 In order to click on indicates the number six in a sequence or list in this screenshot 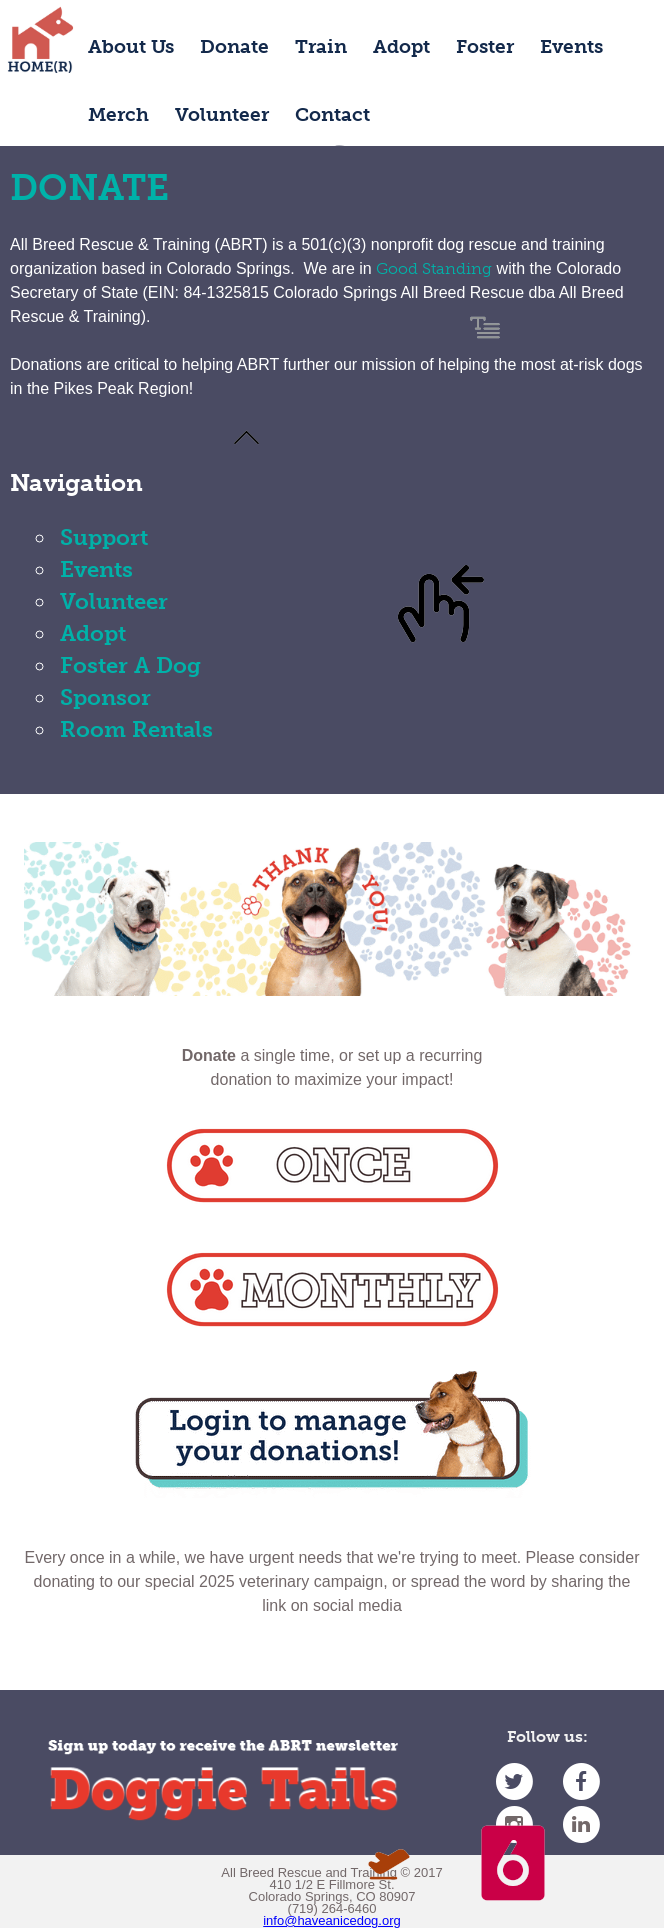, I will do `click(513, 1863)`.